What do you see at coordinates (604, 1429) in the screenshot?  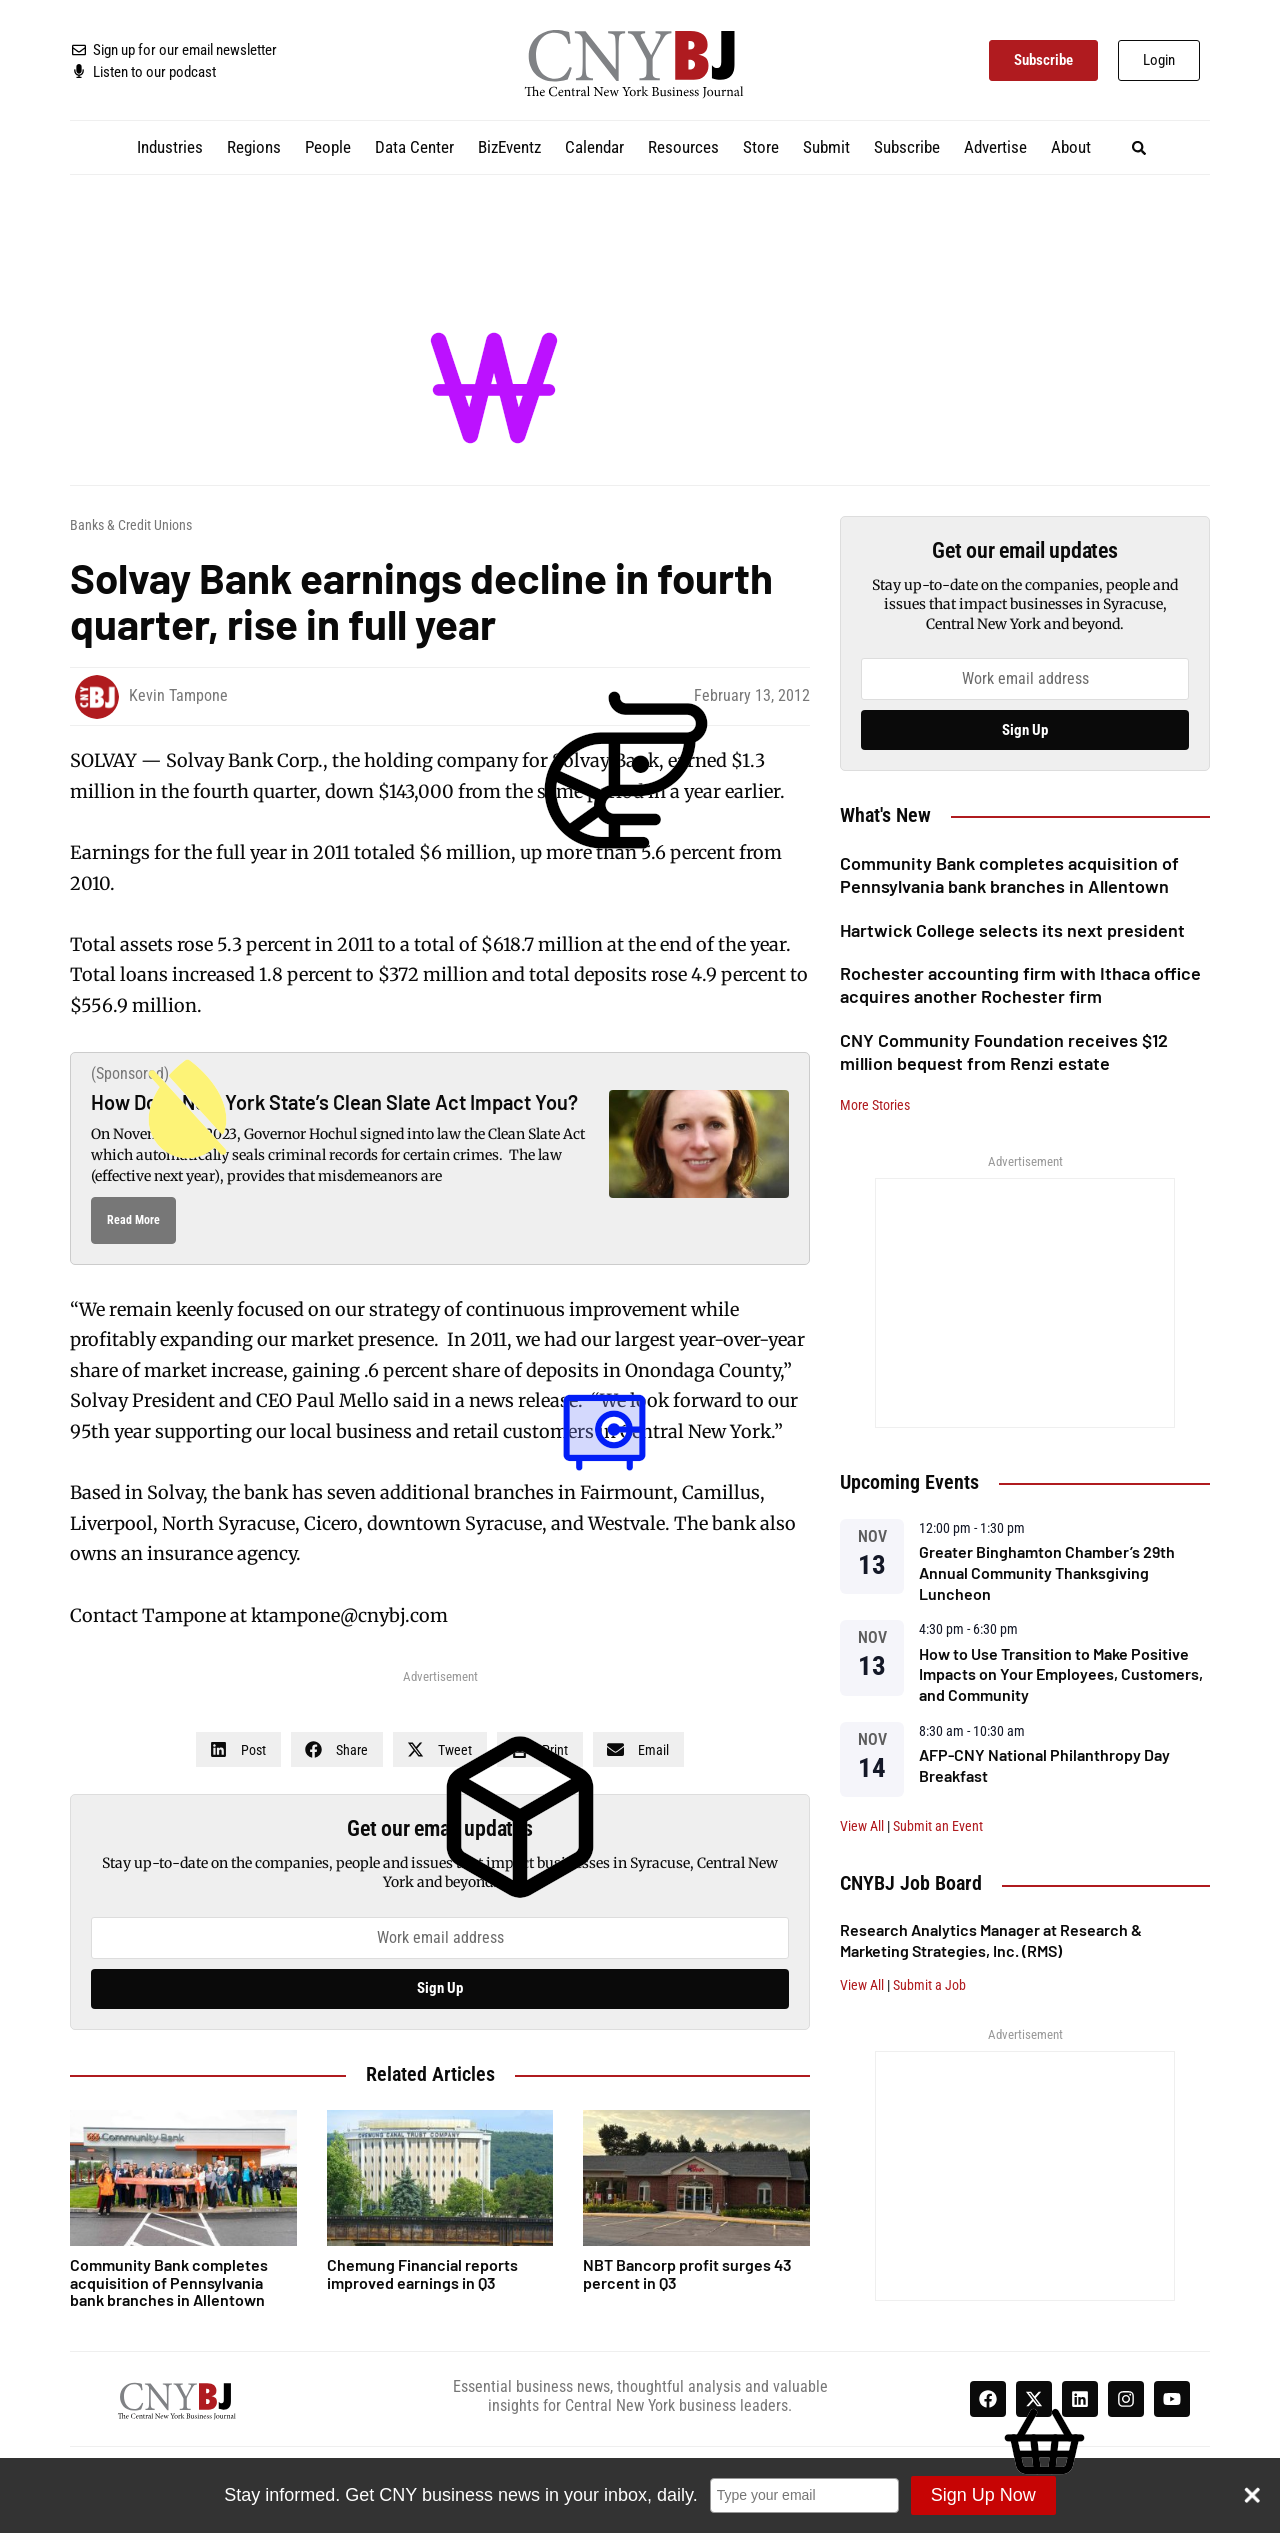 I see `access secure storage or vault` at bounding box center [604, 1429].